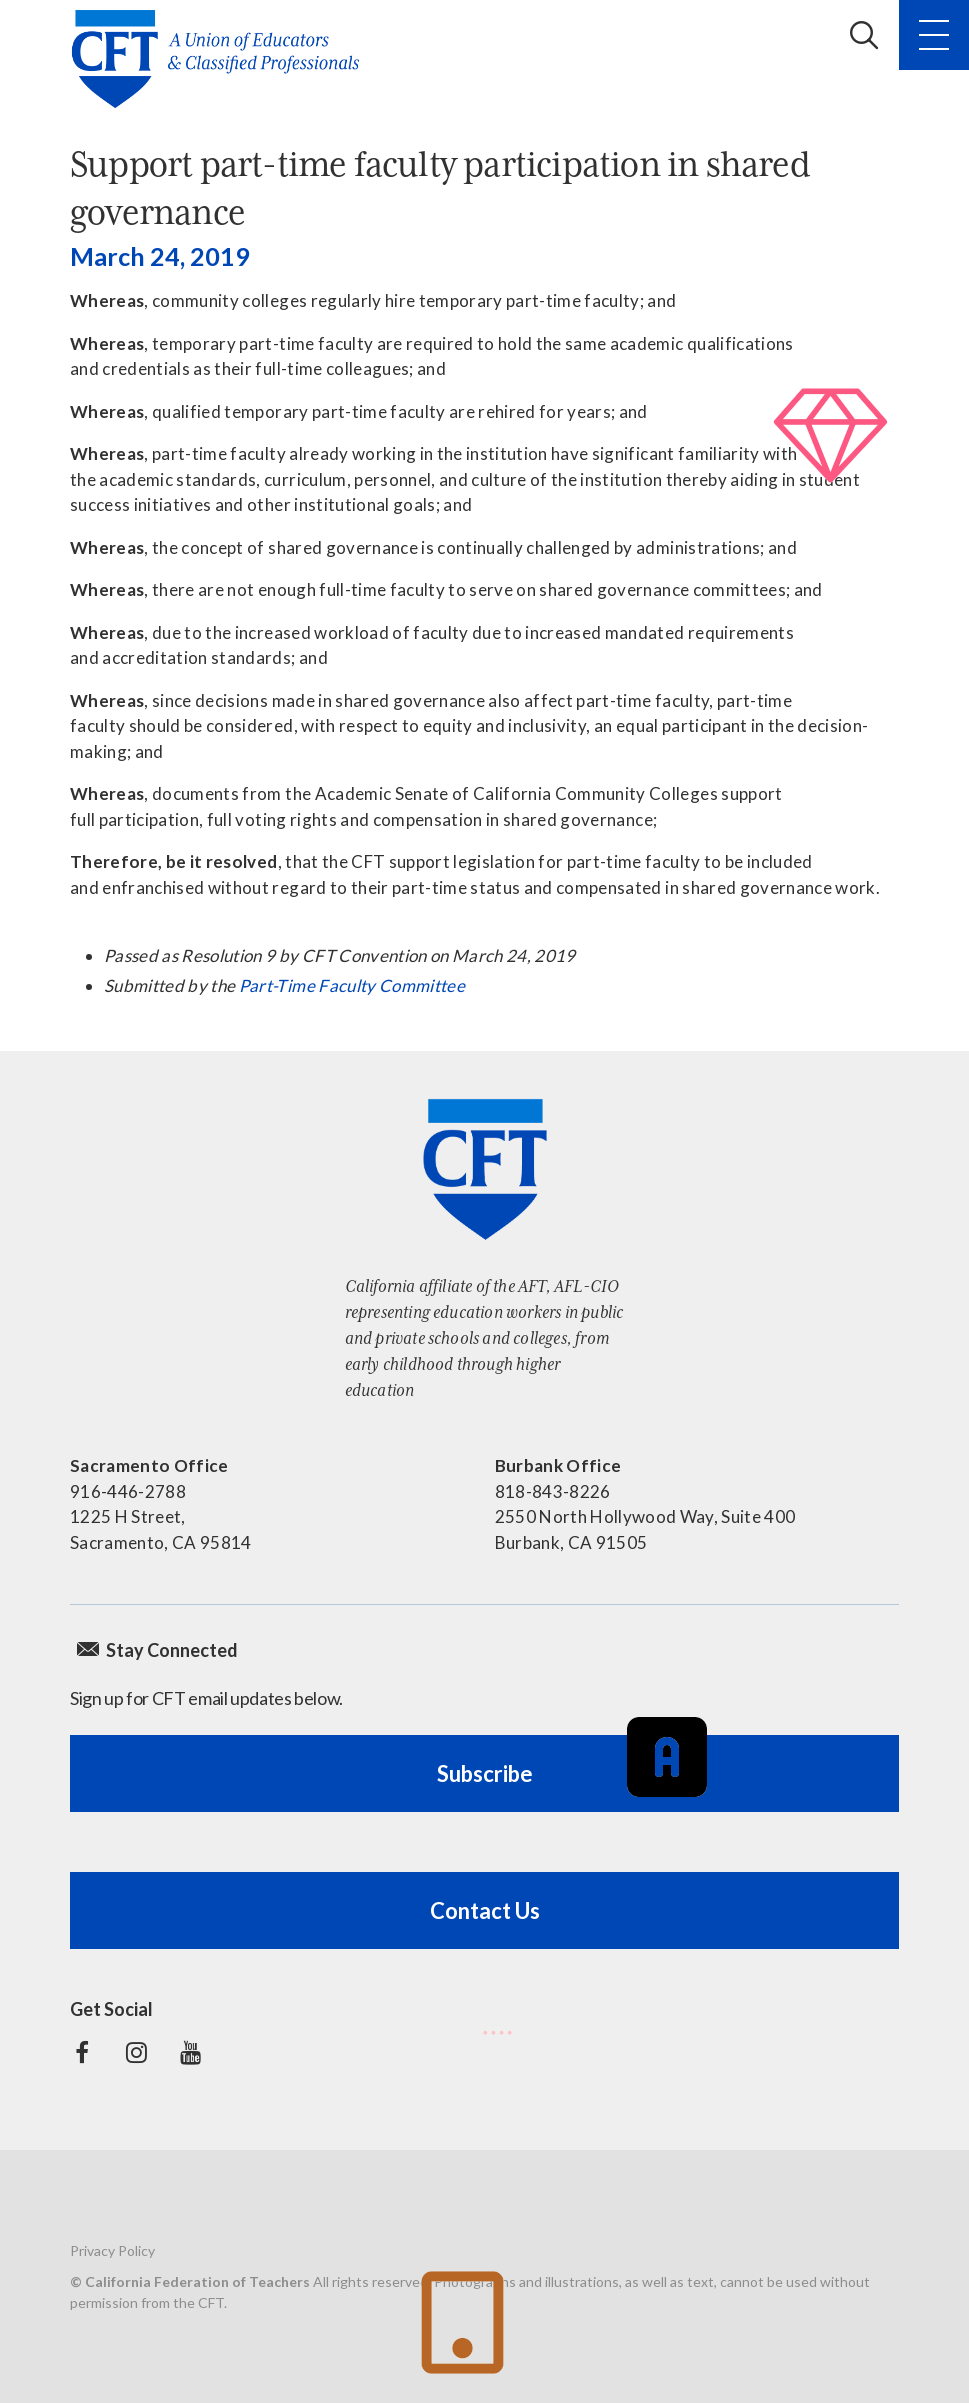  Describe the element at coordinates (462, 2322) in the screenshot. I see `switch to tablet view` at that location.